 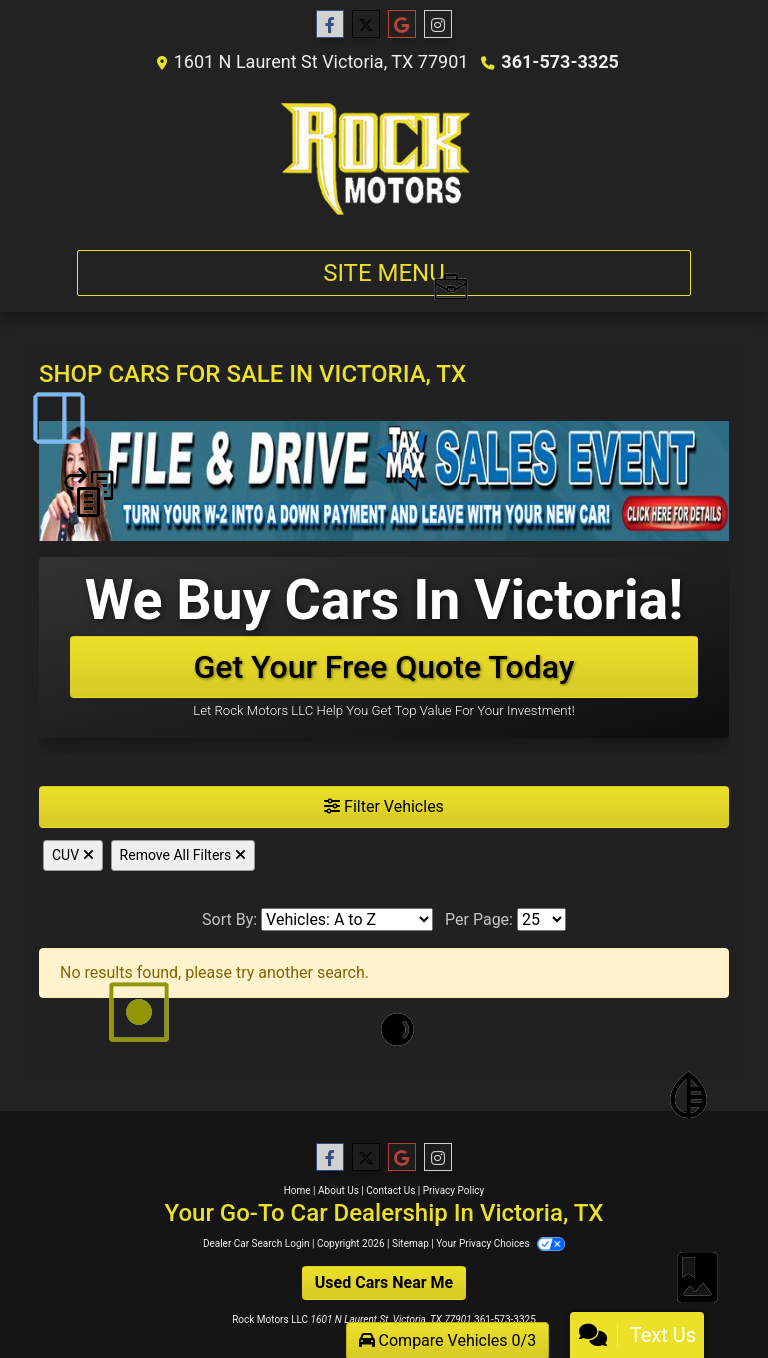 I want to click on hide the right sidebar panel, so click(x=59, y=418).